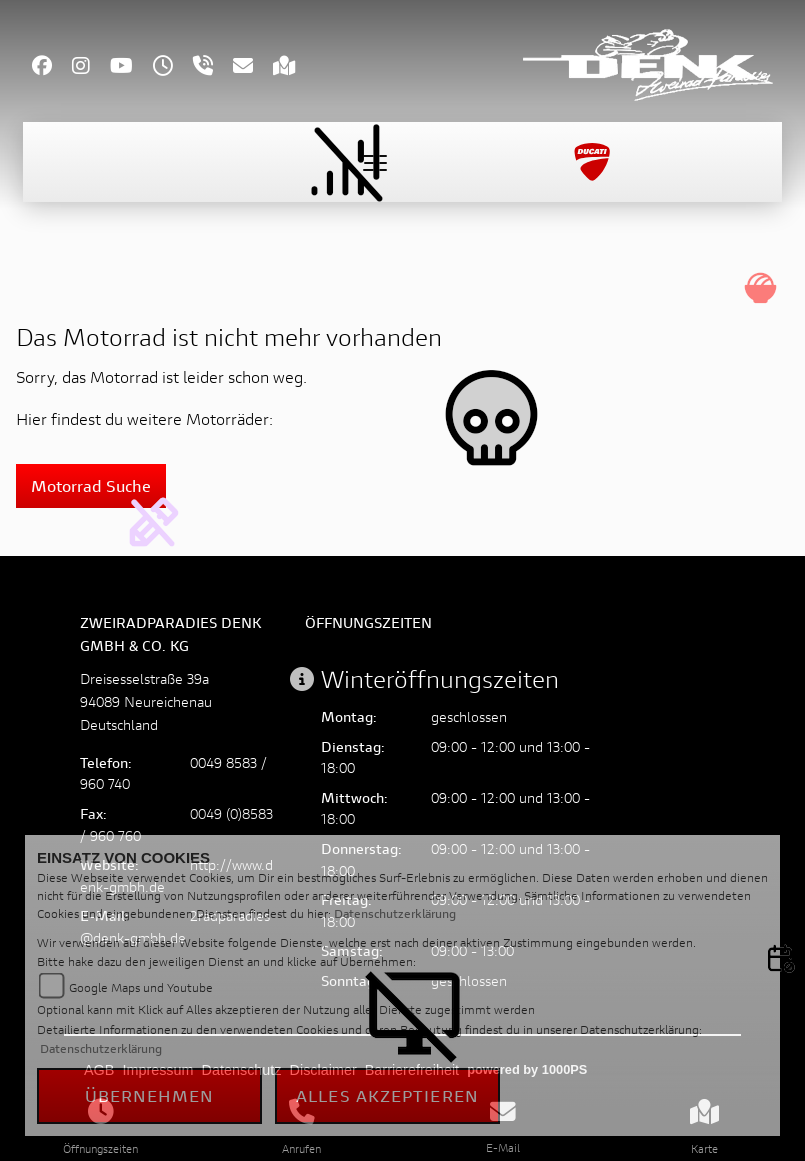 The height and width of the screenshot is (1161, 805). I want to click on cancel a scheduled event, so click(780, 958).